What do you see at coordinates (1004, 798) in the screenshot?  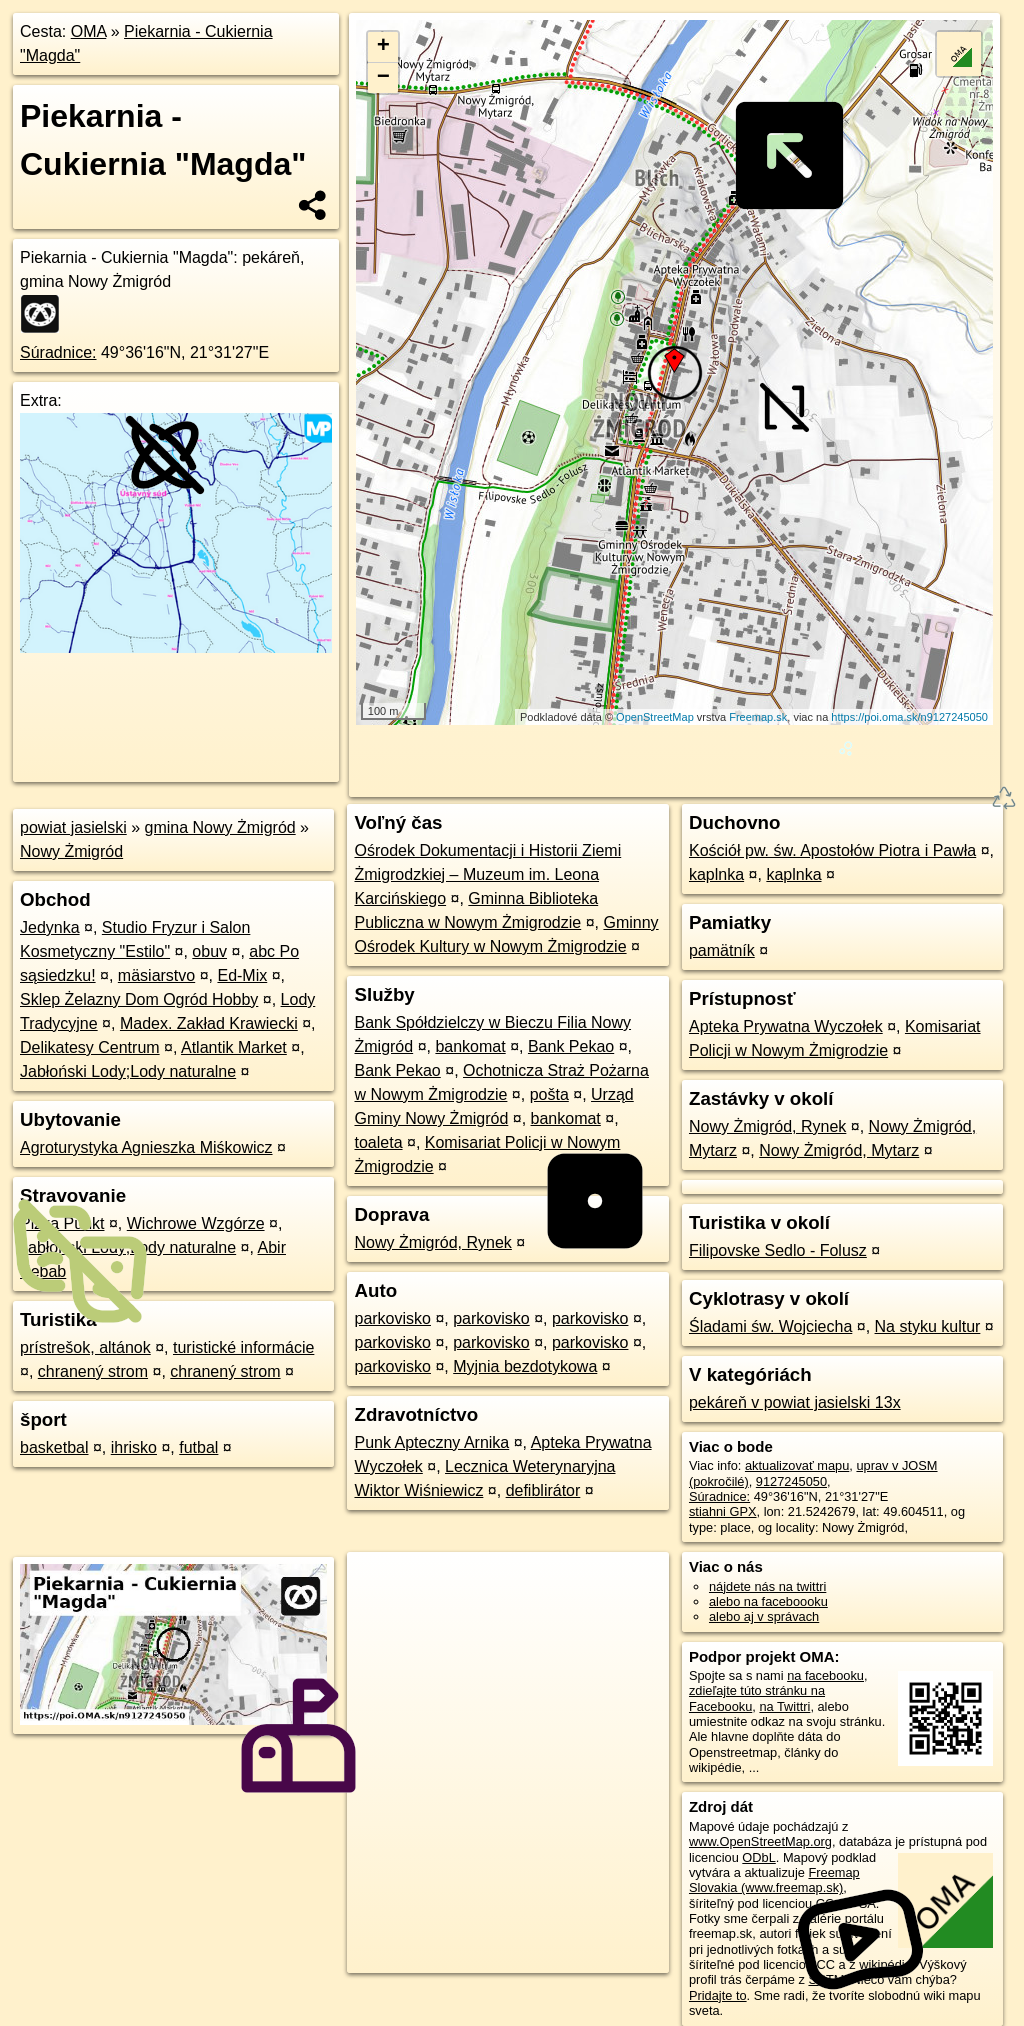 I see `recycle or move item to trash` at bounding box center [1004, 798].